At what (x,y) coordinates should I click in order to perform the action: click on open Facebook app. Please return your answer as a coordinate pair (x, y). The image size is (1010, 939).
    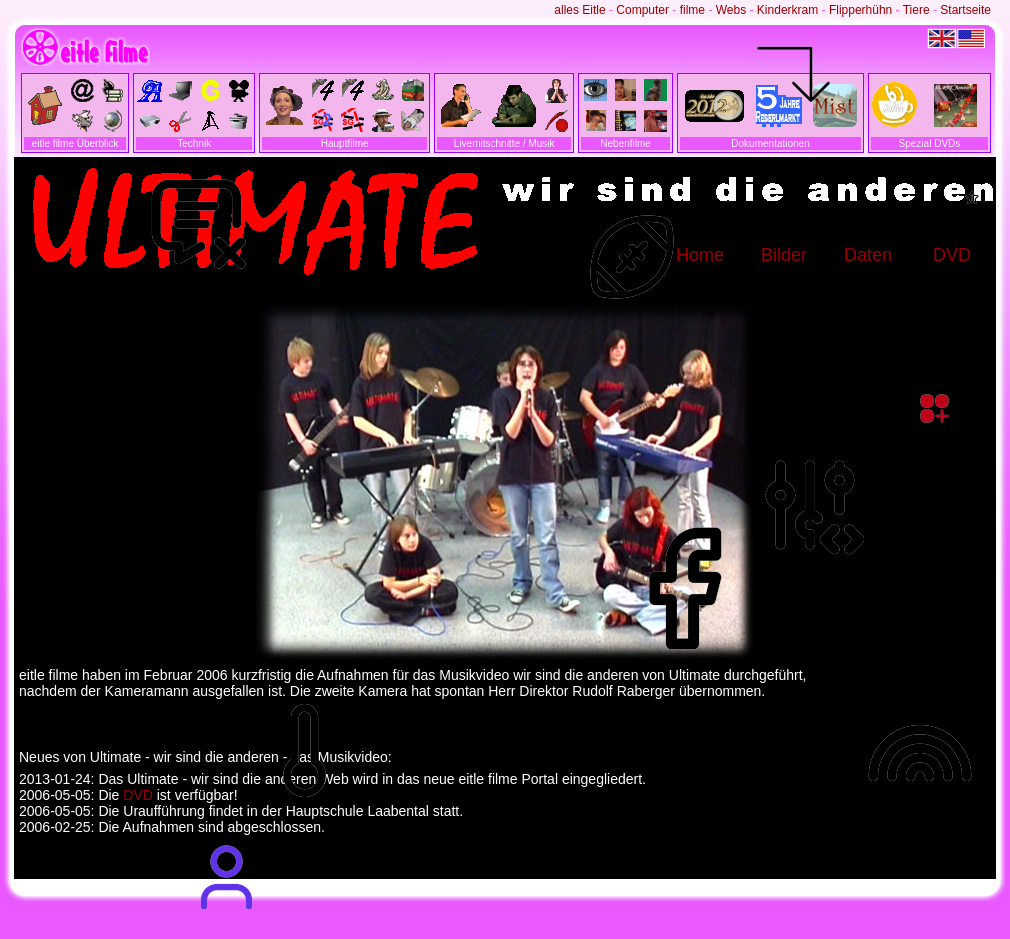
    Looking at the image, I should click on (682, 588).